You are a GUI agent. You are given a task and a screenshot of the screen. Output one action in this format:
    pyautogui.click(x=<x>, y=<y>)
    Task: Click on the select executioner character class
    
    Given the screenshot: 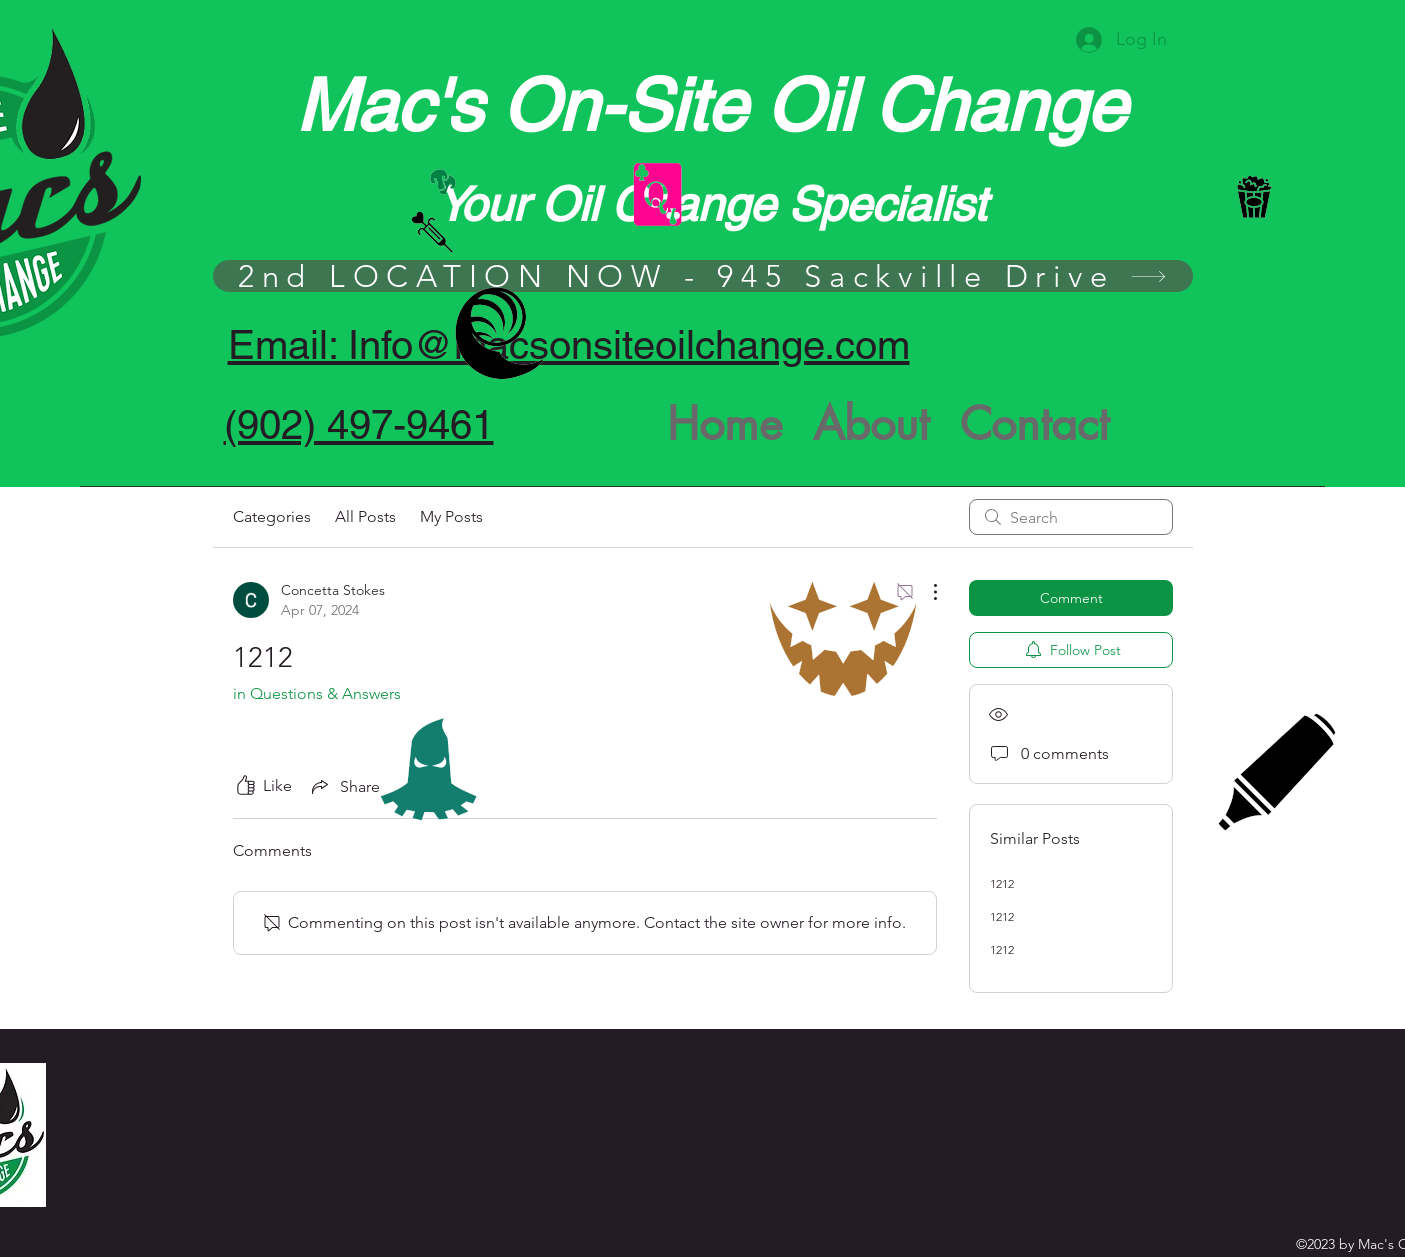 What is the action you would take?
    pyautogui.click(x=428, y=767)
    